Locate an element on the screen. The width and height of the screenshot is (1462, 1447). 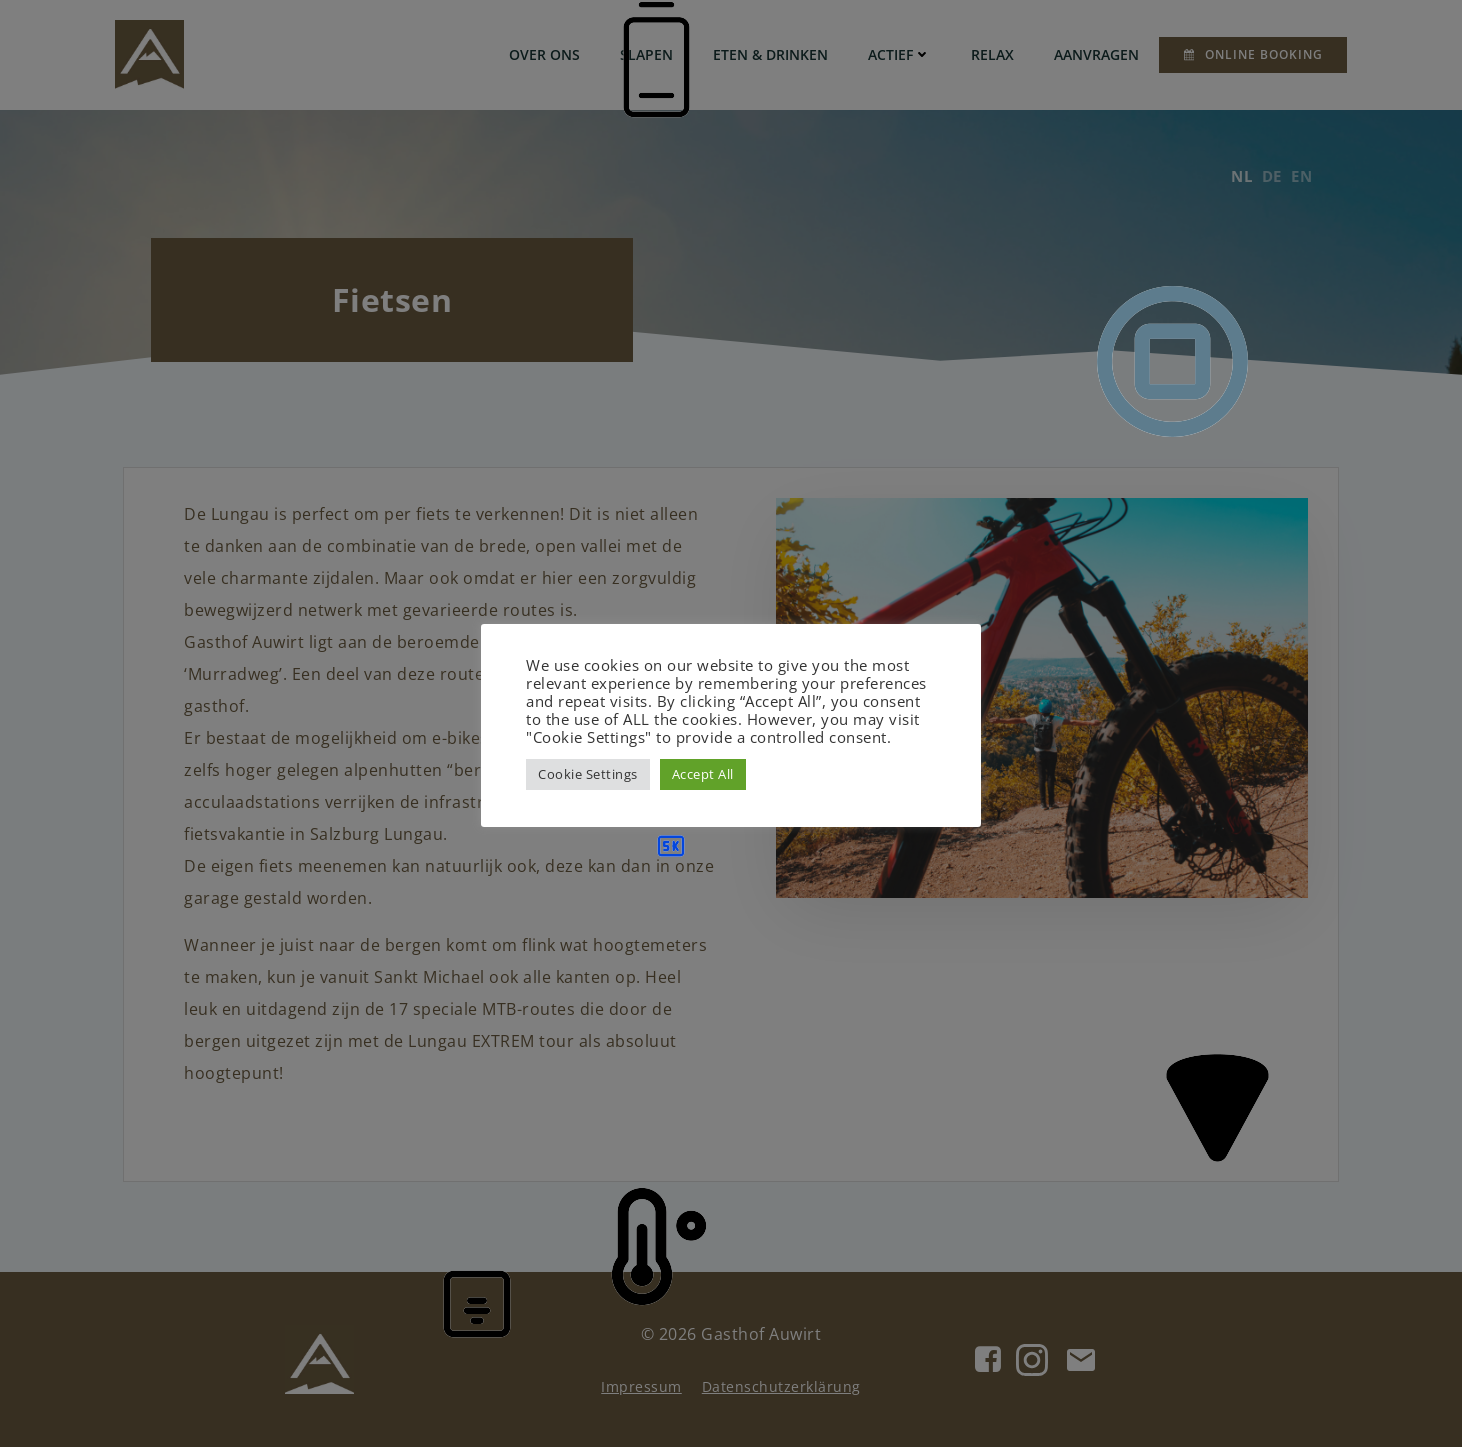
align content to bottom center of container is located at coordinates (477, 1304).